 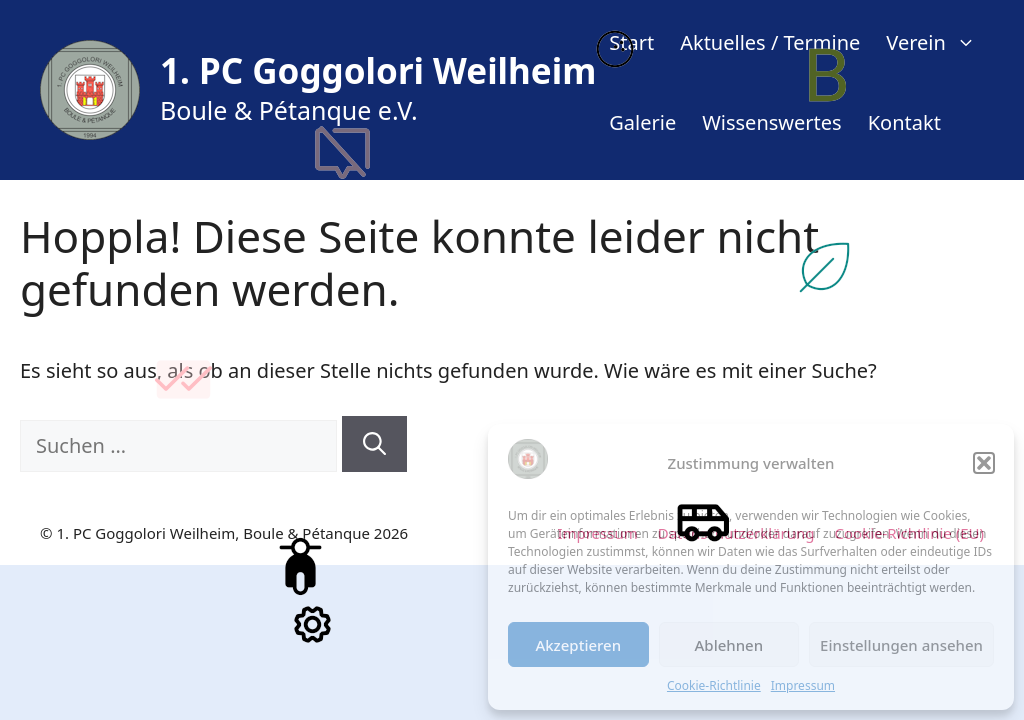 What do you see at coordinates (300, 566) in the screenshot?
I see `select moped or scooter delivery option` at bounding box center [300, 566].